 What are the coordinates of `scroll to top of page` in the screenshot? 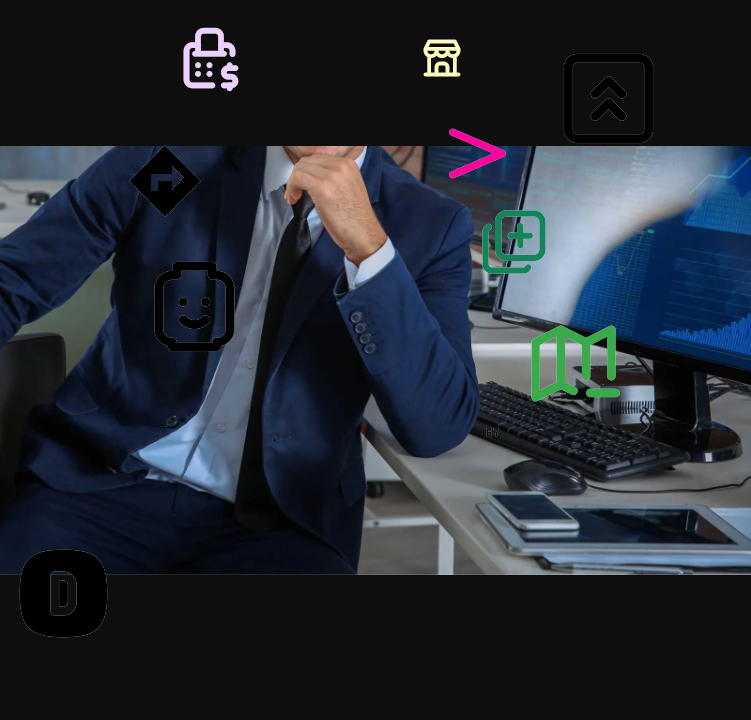 It's located at (608, 98).